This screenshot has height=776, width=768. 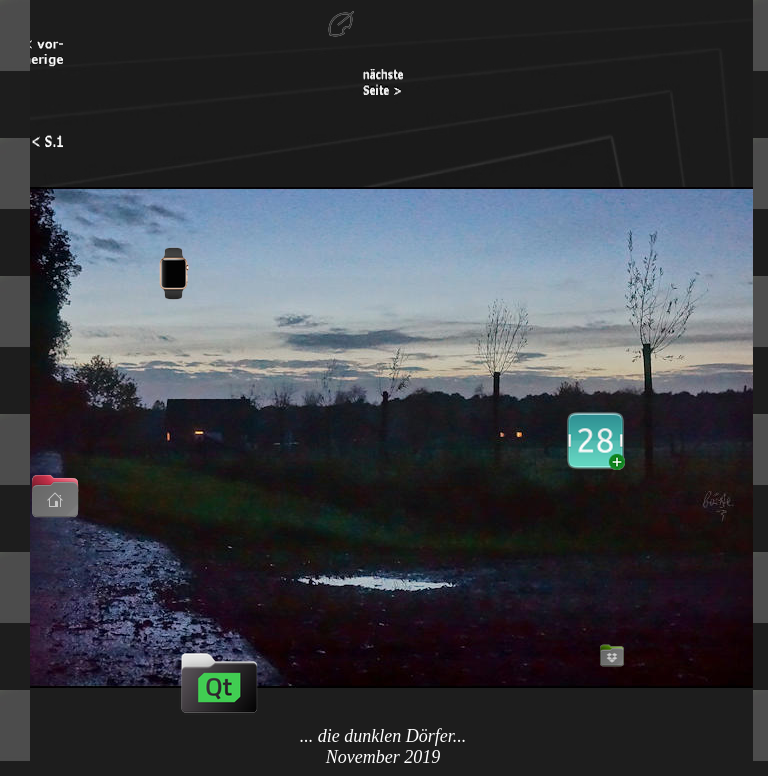 I want to click on folder containing Qt framework project files, so click(x=219, y=685).